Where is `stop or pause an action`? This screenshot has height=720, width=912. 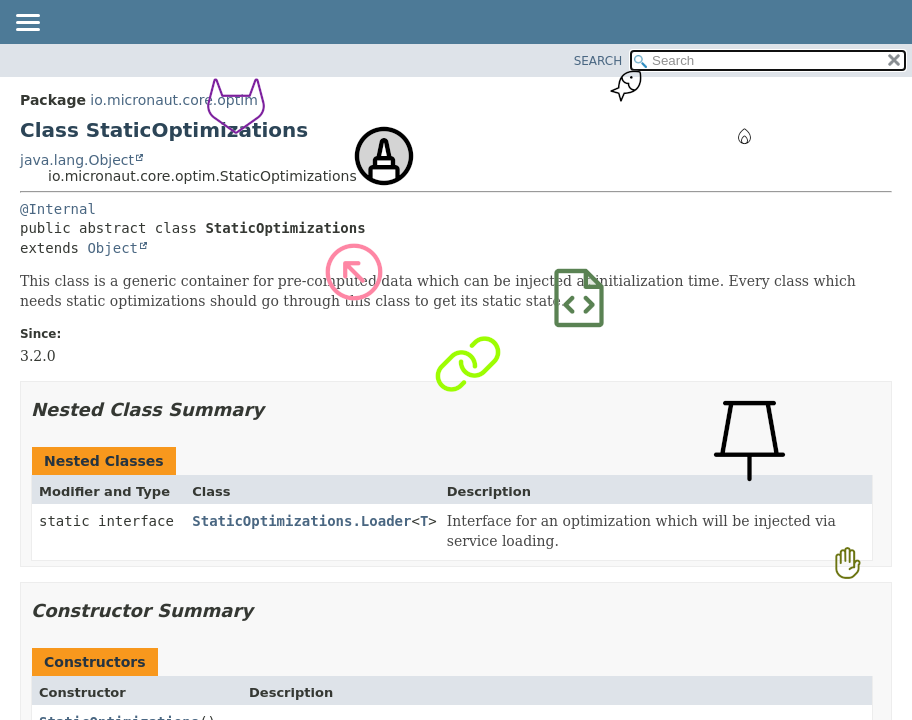
stop or pause an action is located at coordinates (848, 563).